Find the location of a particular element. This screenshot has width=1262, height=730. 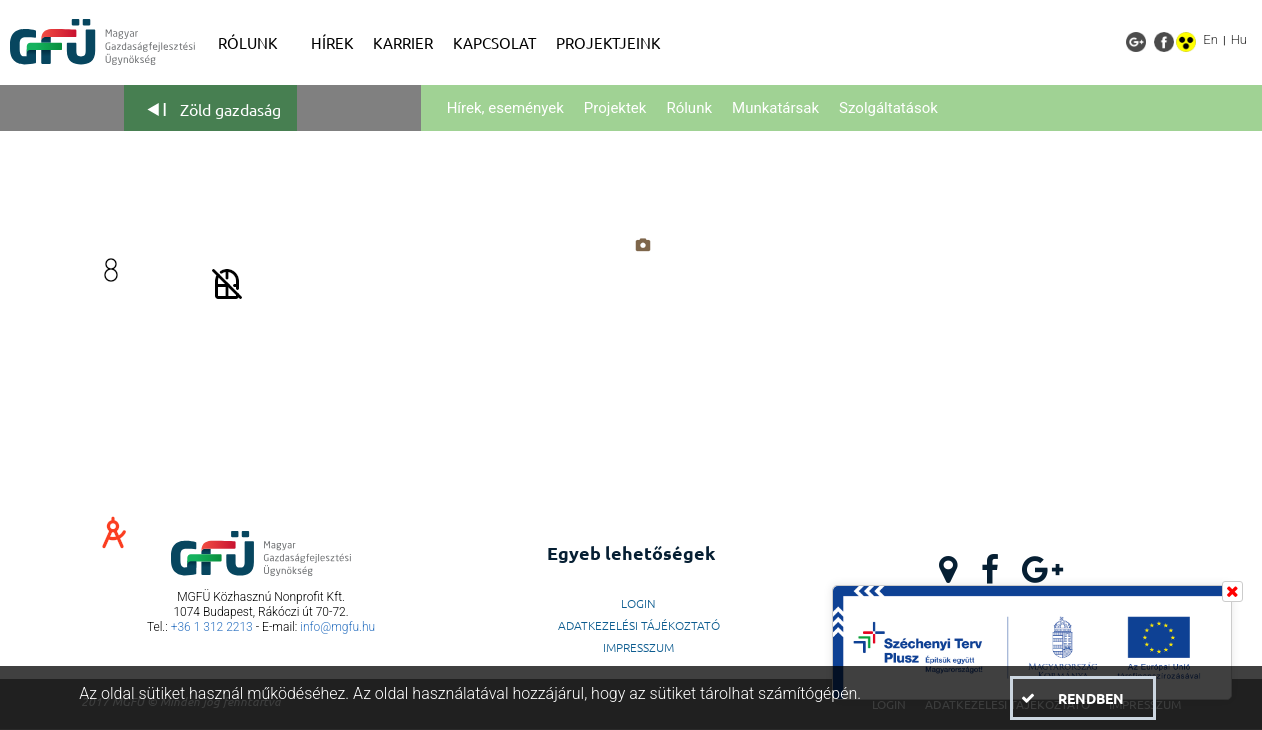

take a photo is located at coordinates (643, 245).